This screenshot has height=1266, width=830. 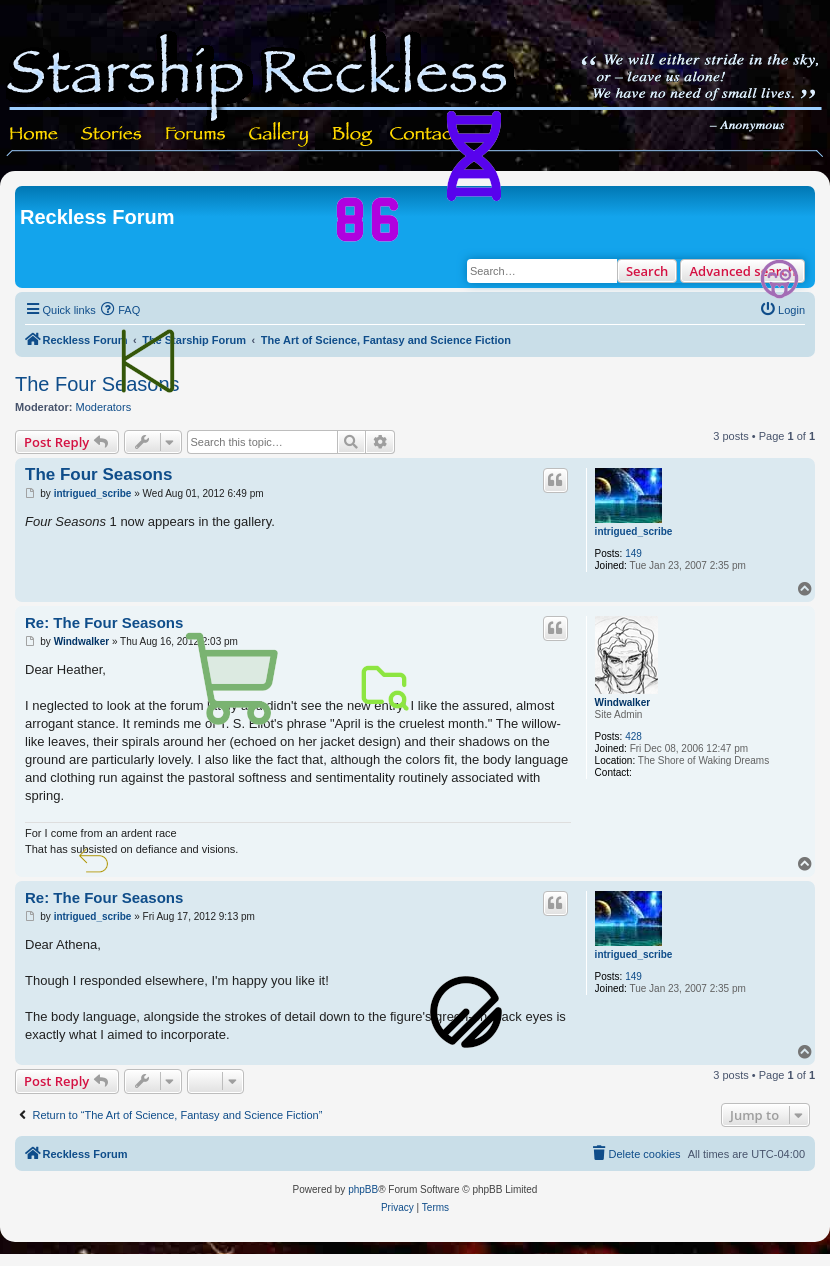 I want to click on displays the number 86 as a label or counter, so click(x=367, y=219).